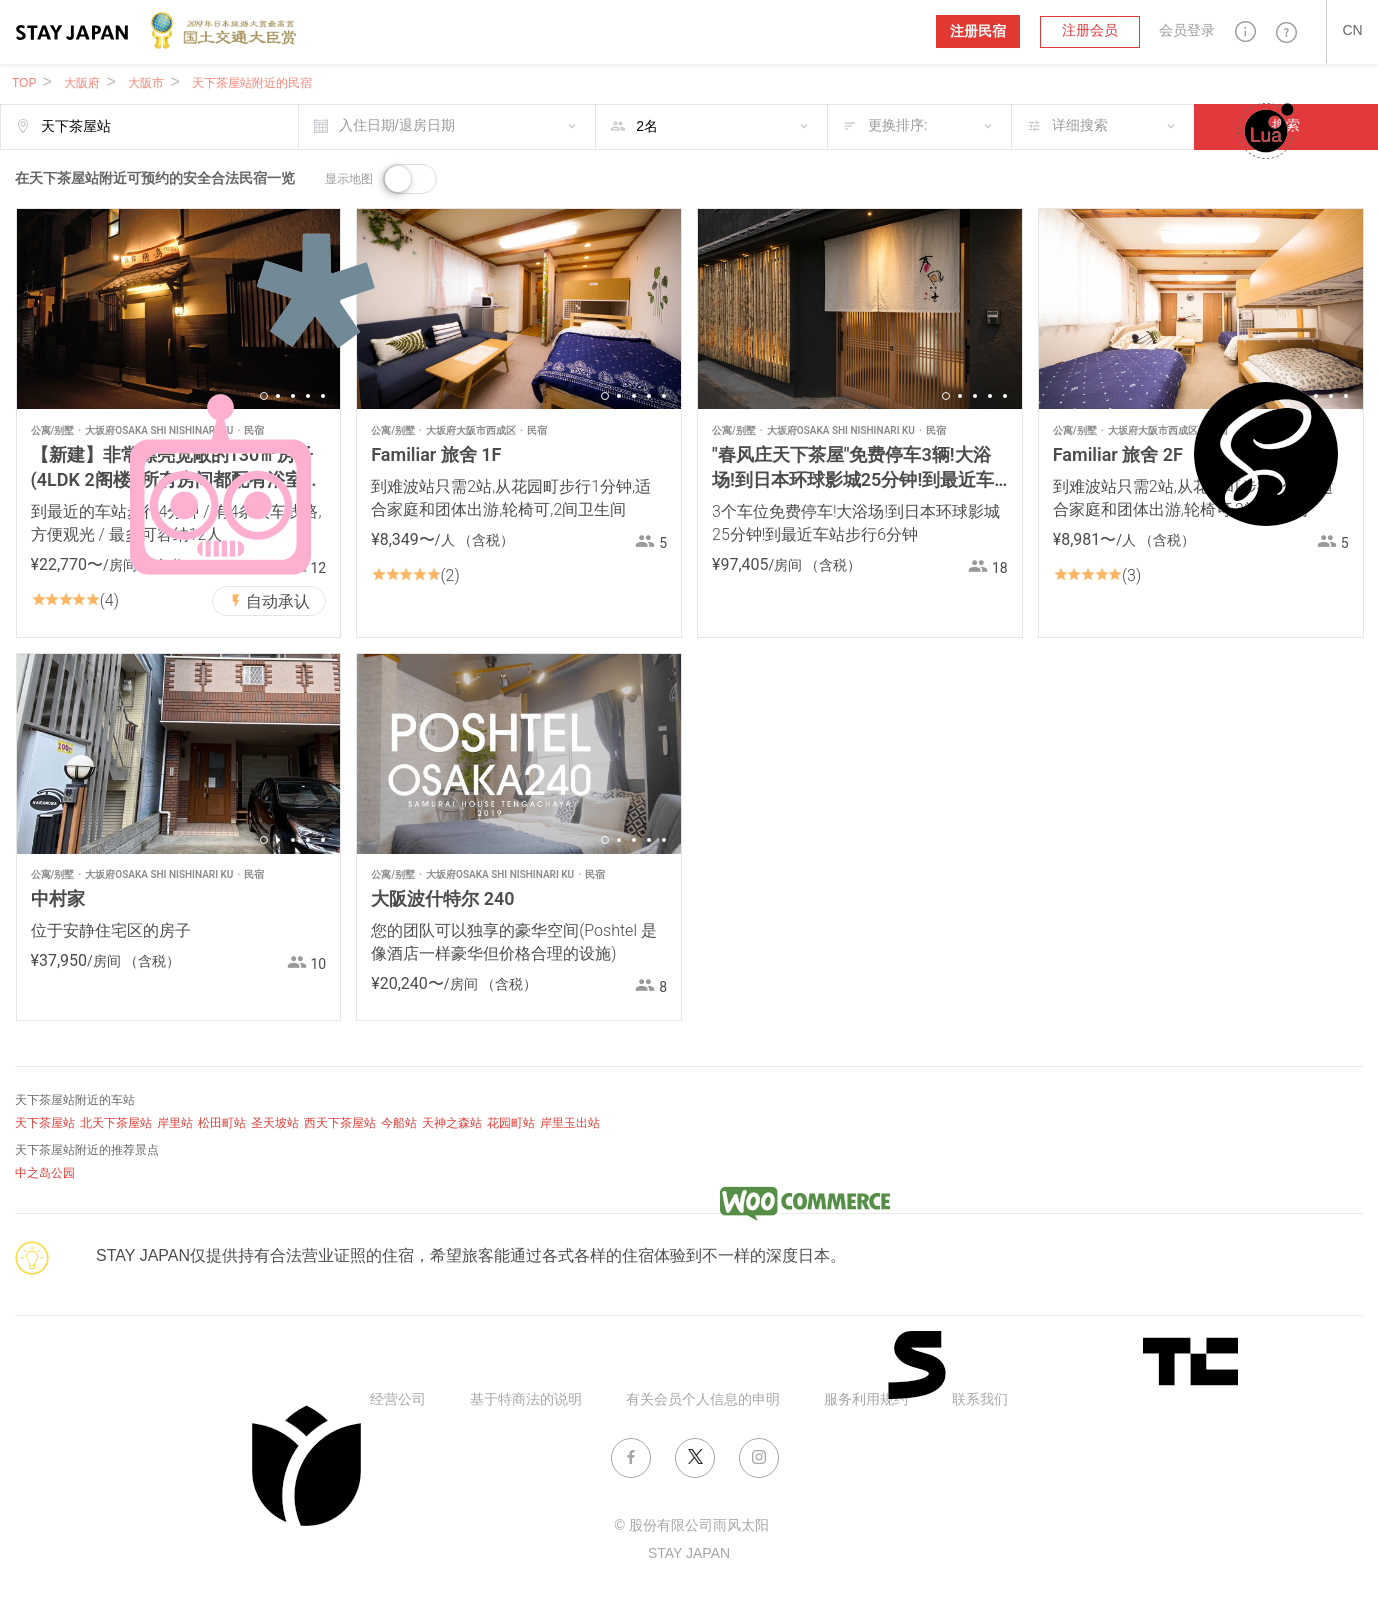 Image resolution: width=1378 pixels, height=1613 pixels. Describe the element at coordinates (306, 1465) in the screenshot. I see `access nature or garden-related features` at that location.